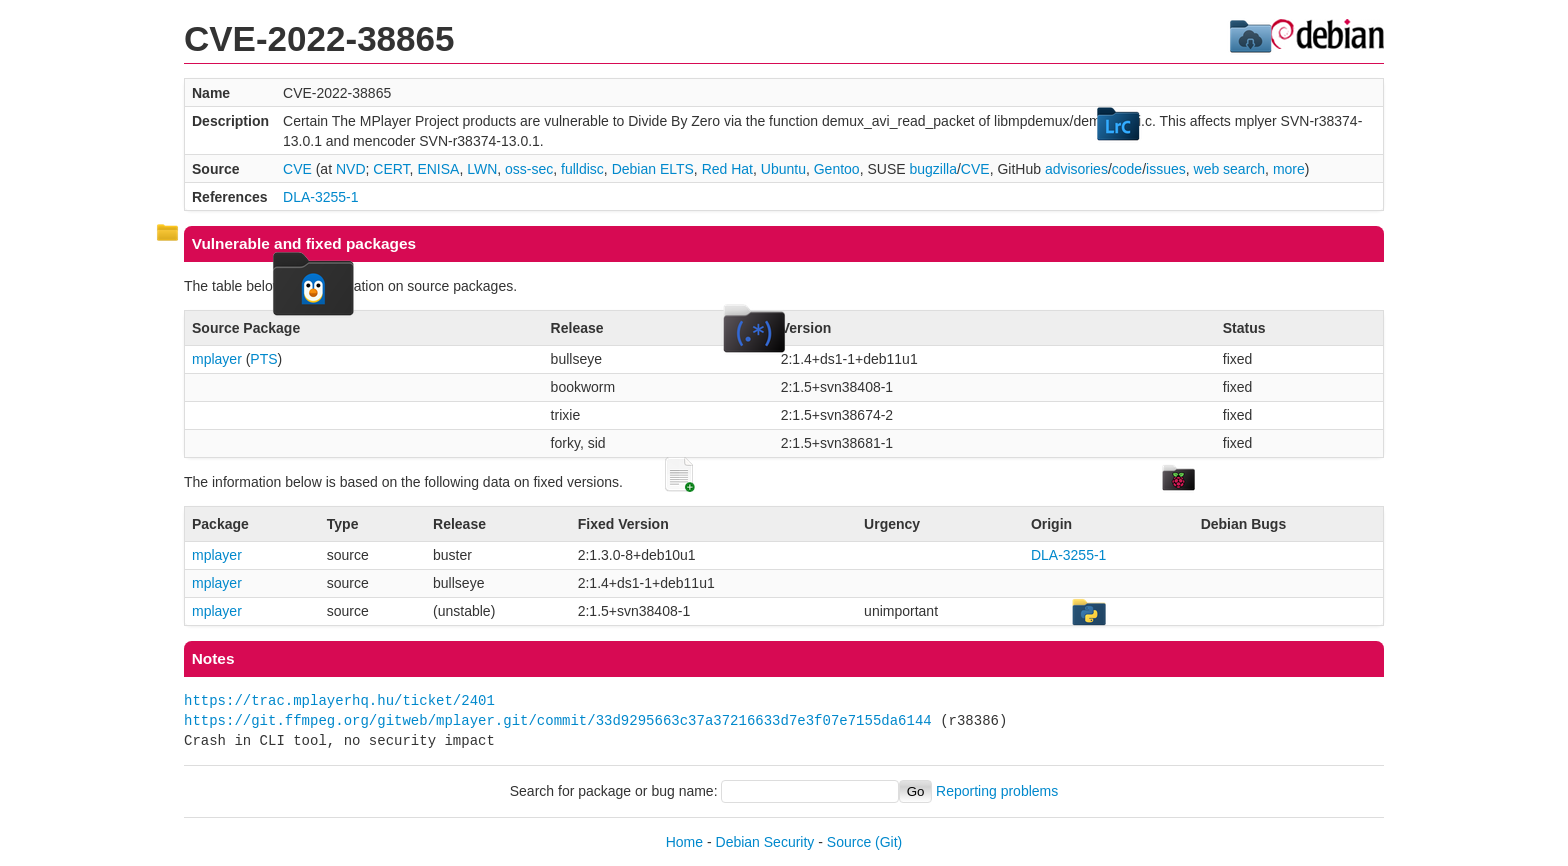  What do you see at coordinates (1250, 37) in the screenshot?
I see `open downloads folder` at bounding box center [1250, 37].